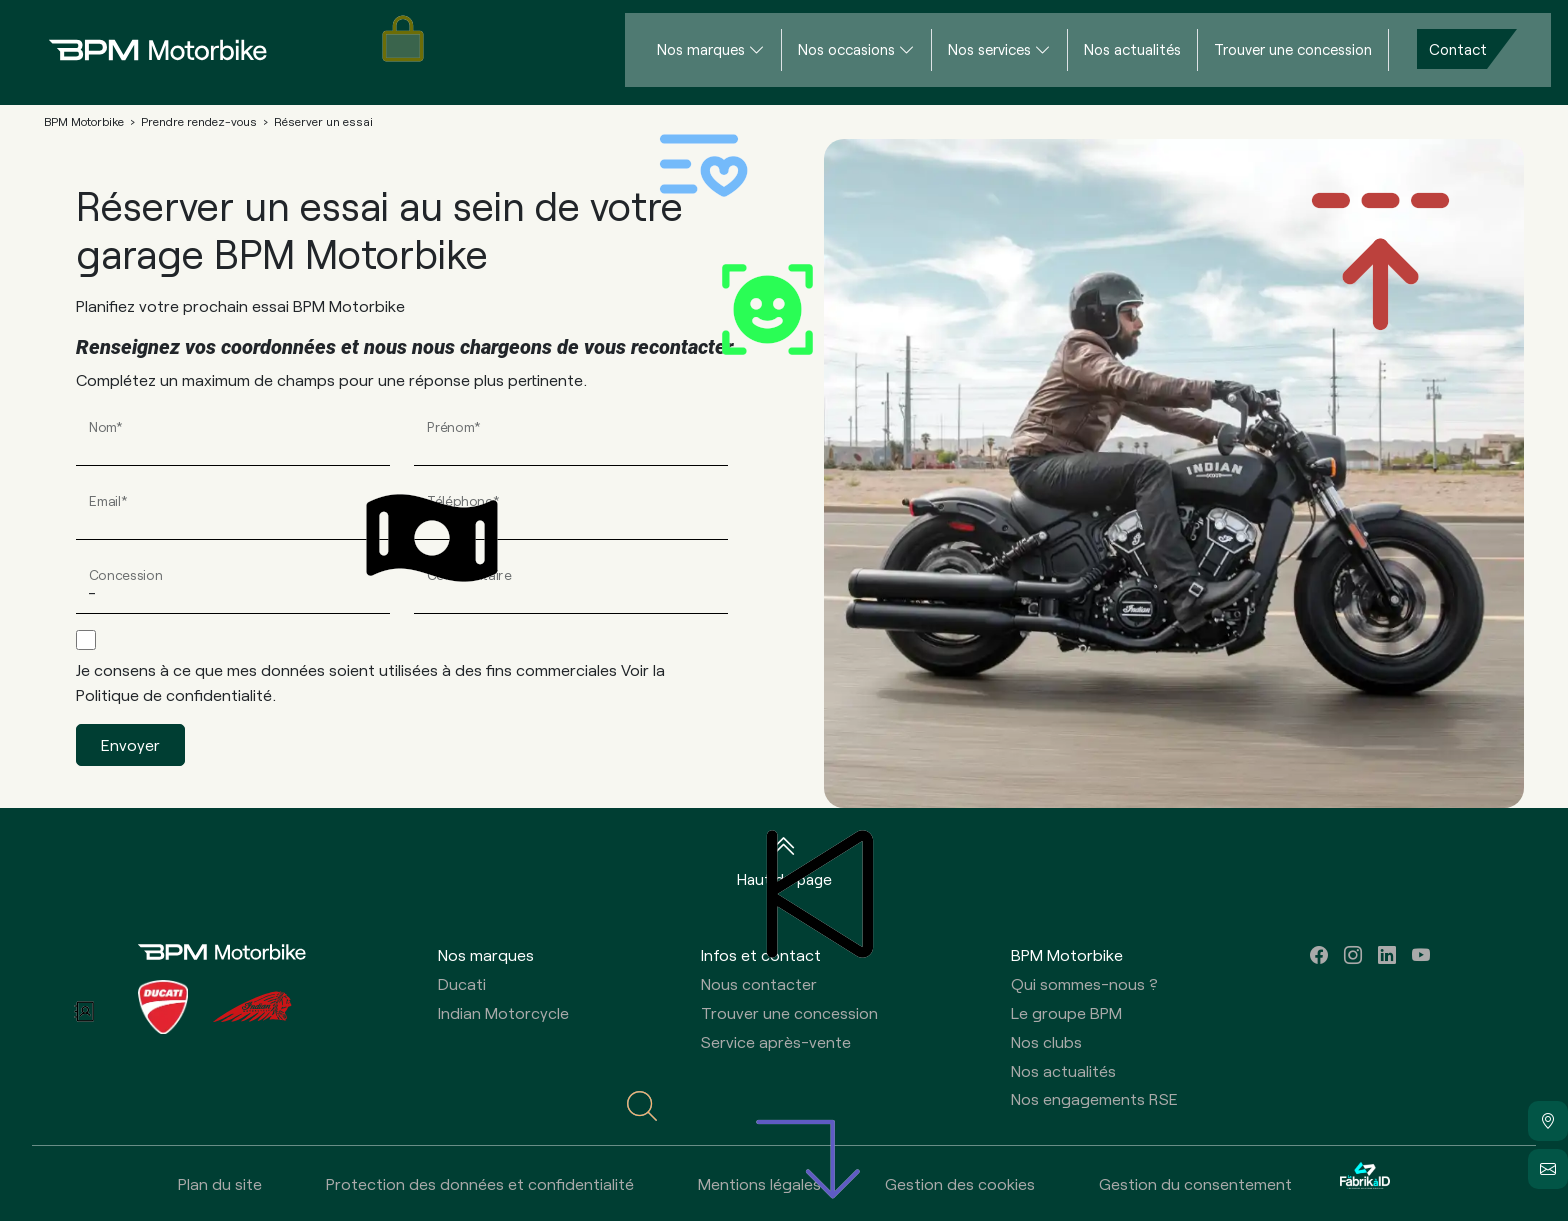 This screenshot has width=1568, height=1221. What do you see at coordinates (1380, 261) in the screenshot?
I see `upload to a draft or pending state` at bounding box center [1380, 261].